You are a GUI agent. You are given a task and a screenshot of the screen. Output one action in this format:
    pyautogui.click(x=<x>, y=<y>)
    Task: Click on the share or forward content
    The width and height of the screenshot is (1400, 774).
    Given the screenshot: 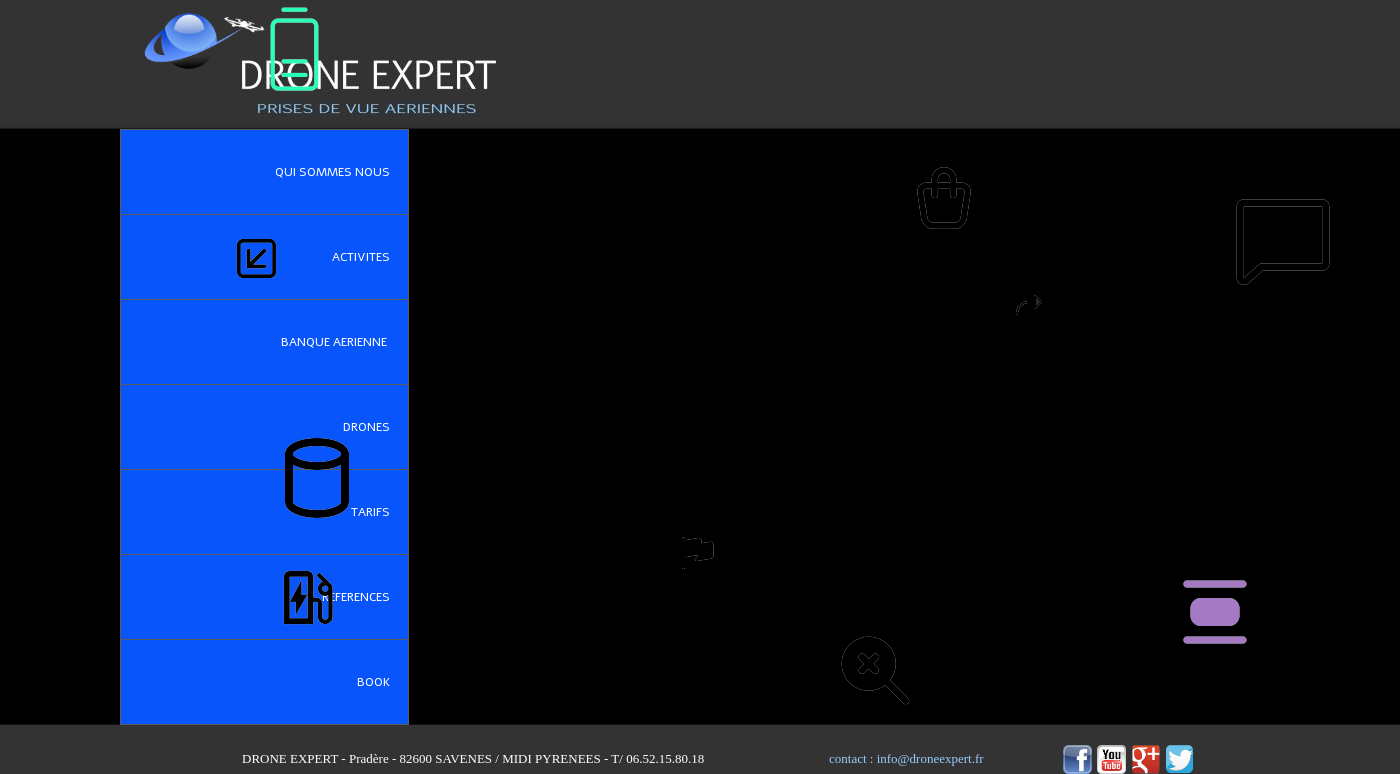 What is the action you would take?
    pyautogui.click(x=1029, y=305)
    